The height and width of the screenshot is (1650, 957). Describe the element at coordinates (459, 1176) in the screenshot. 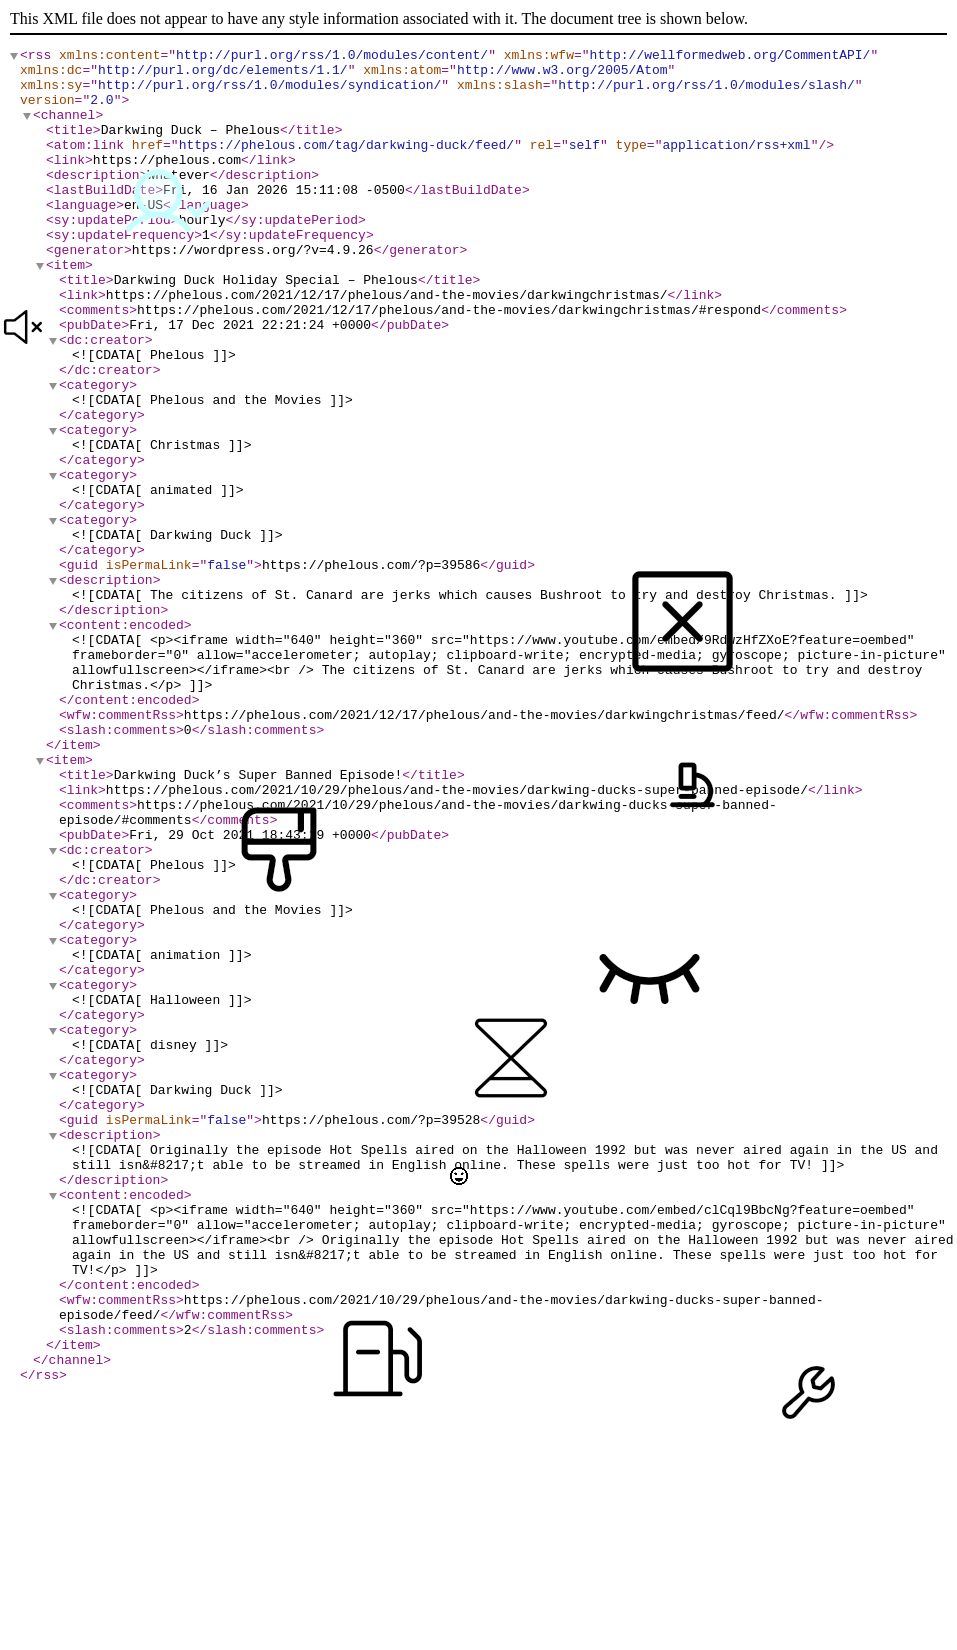

I see `add an emoji or reaction` at that location.